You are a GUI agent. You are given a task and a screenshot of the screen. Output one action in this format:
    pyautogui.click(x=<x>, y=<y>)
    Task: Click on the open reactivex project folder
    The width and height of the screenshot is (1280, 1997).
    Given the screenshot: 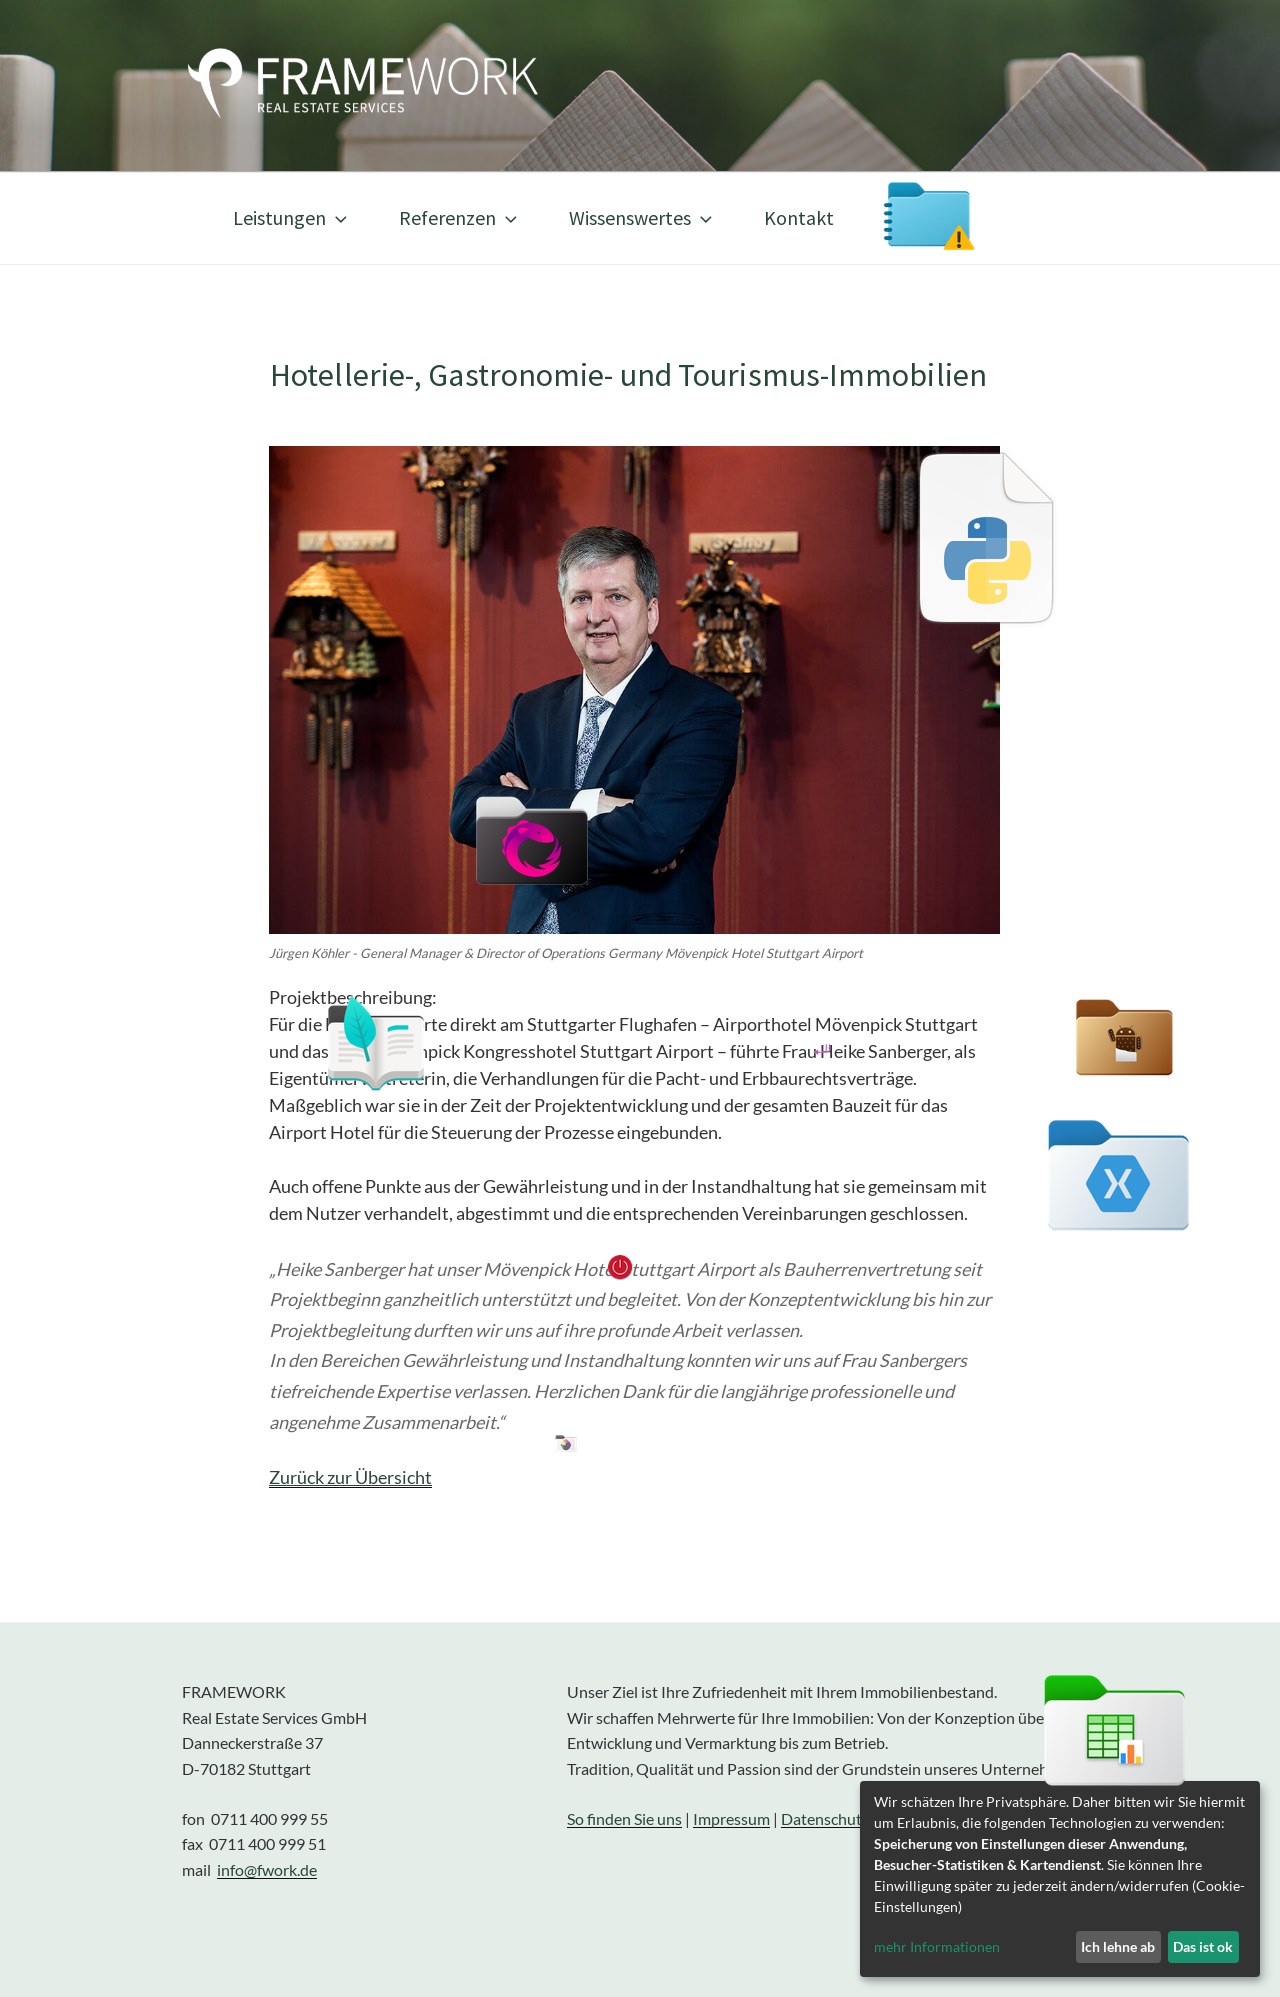 What is the action you would take?
    pyautogui.click(x=531, y=843)
    